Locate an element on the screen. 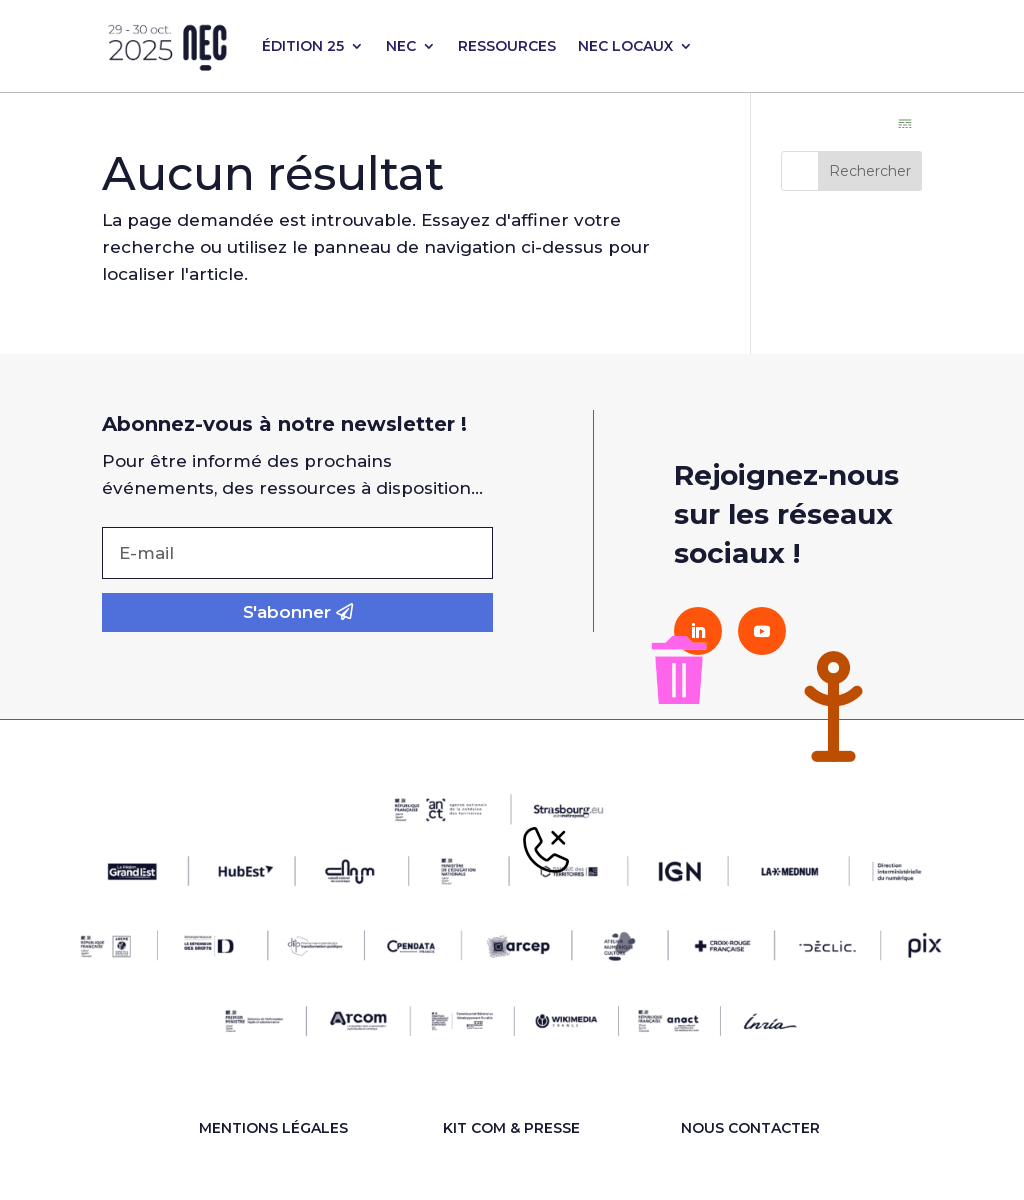  end or decline a phone call is located at coordinates (547, 849).